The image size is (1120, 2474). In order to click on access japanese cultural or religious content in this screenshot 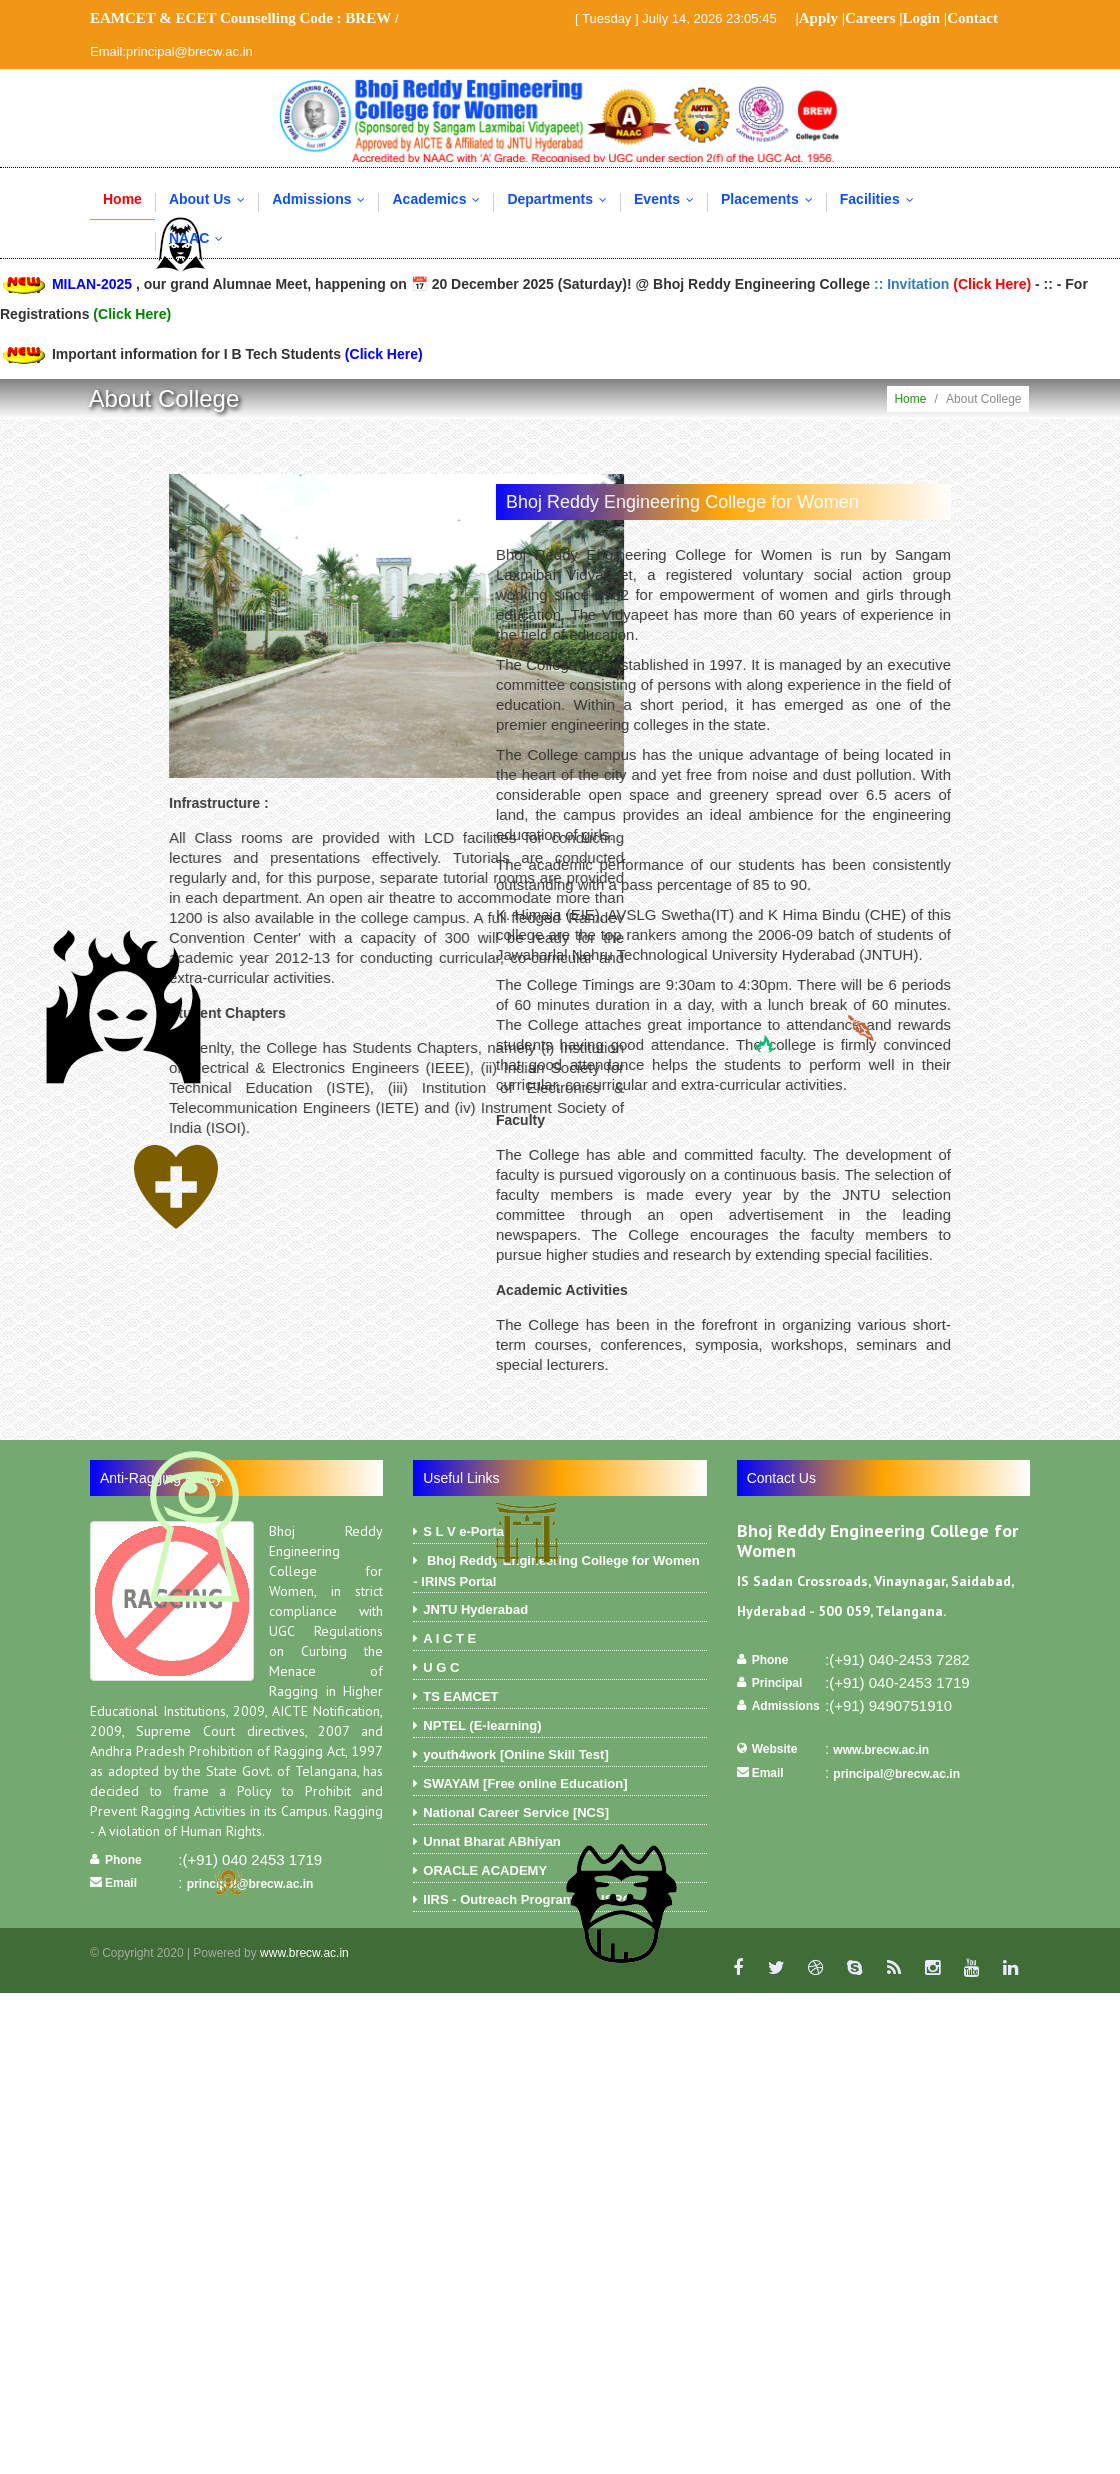, I will do `click(527, 1531)`.